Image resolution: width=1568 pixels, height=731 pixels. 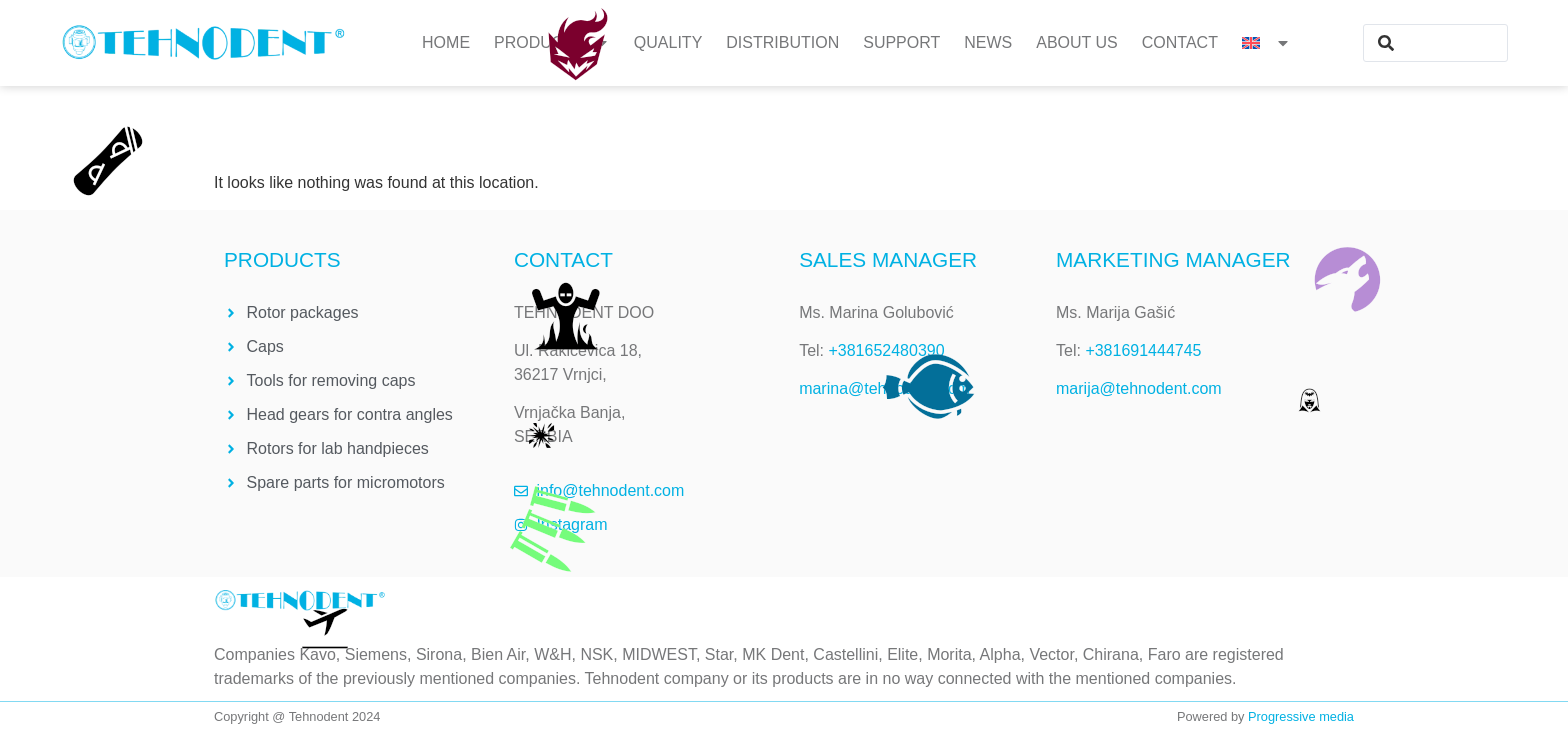 What do you see at coordinates (1347, 280) in the screenshot?
I see `wildlife or nature-themed app icon` at bounding box center [1347, 280].